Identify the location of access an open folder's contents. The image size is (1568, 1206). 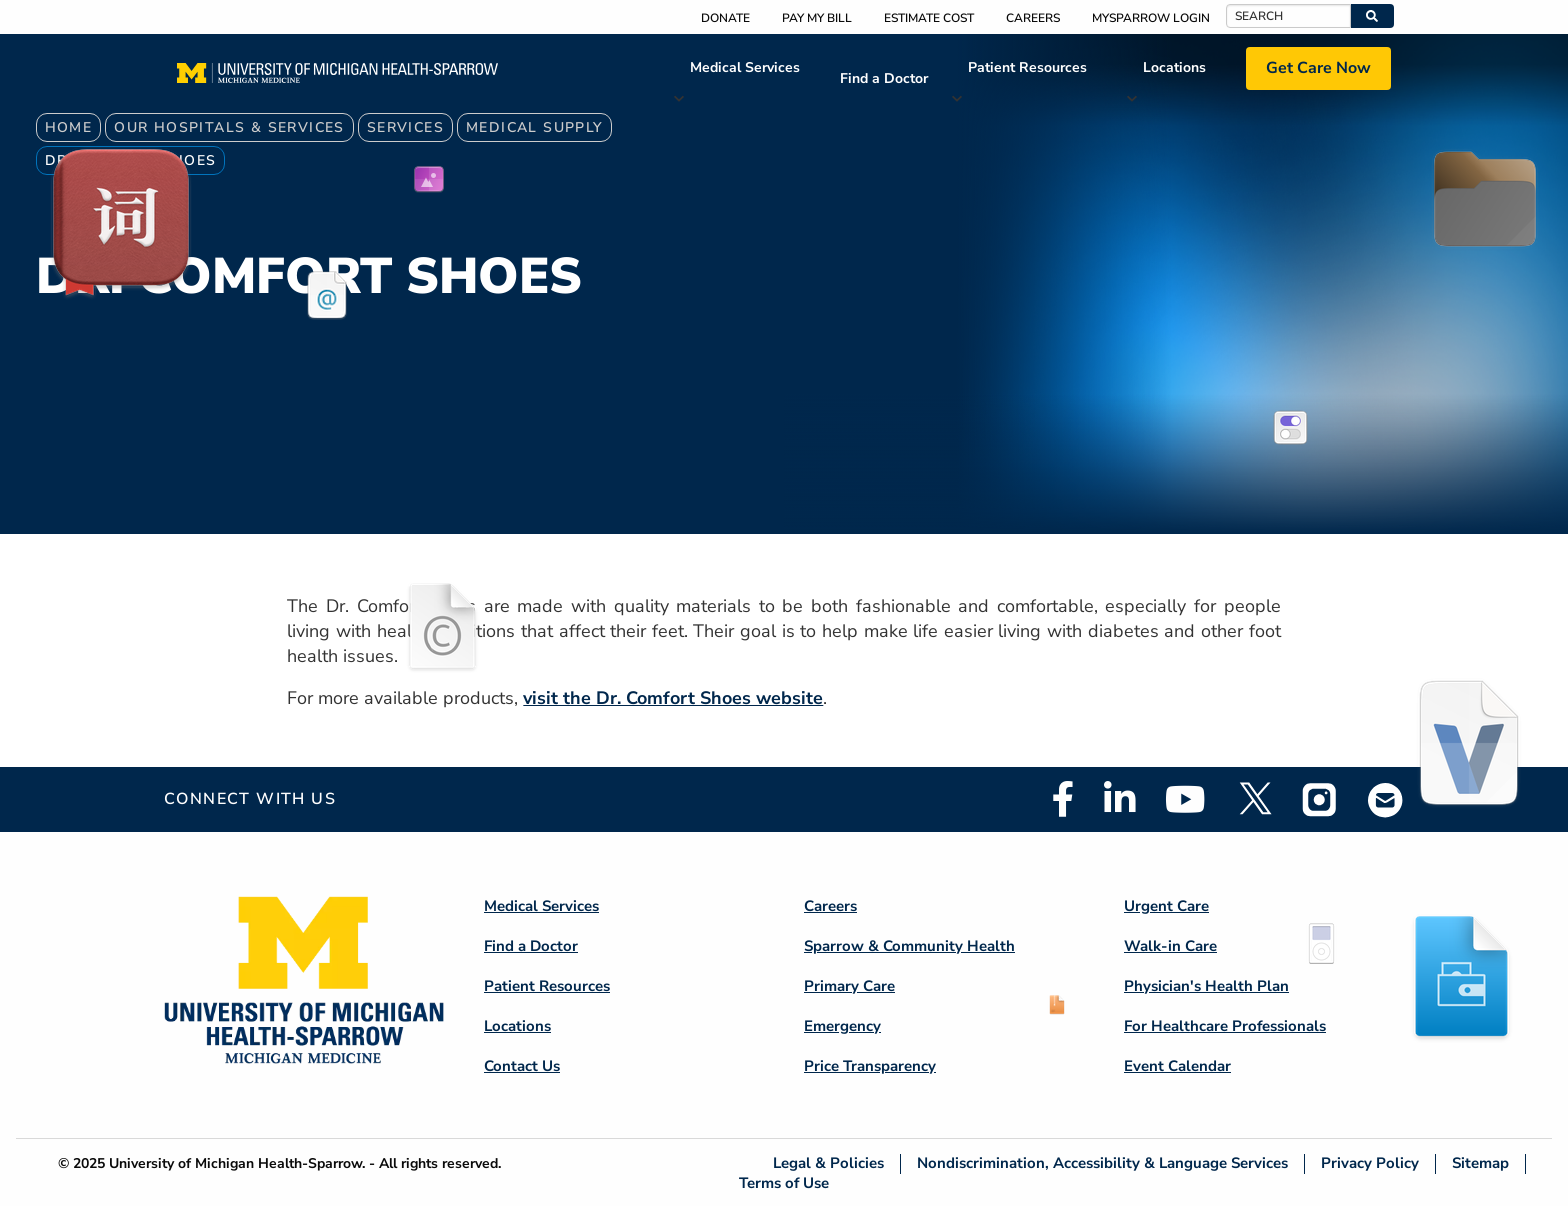
(1485, 199).